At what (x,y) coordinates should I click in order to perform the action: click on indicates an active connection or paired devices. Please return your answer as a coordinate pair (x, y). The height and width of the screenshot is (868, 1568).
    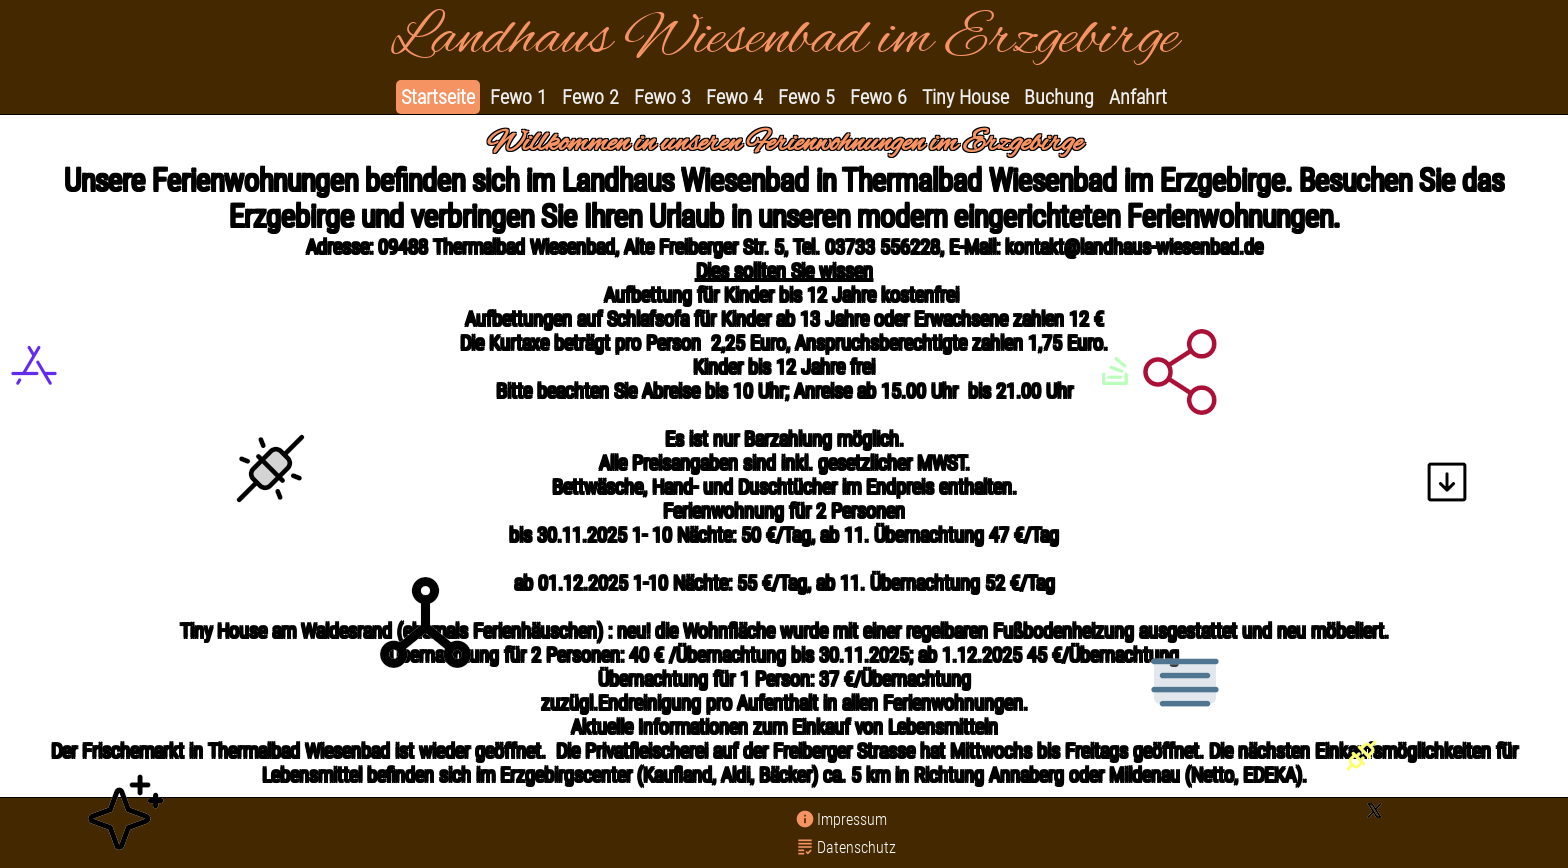
    Looking at the image, I should click on (270, 468).